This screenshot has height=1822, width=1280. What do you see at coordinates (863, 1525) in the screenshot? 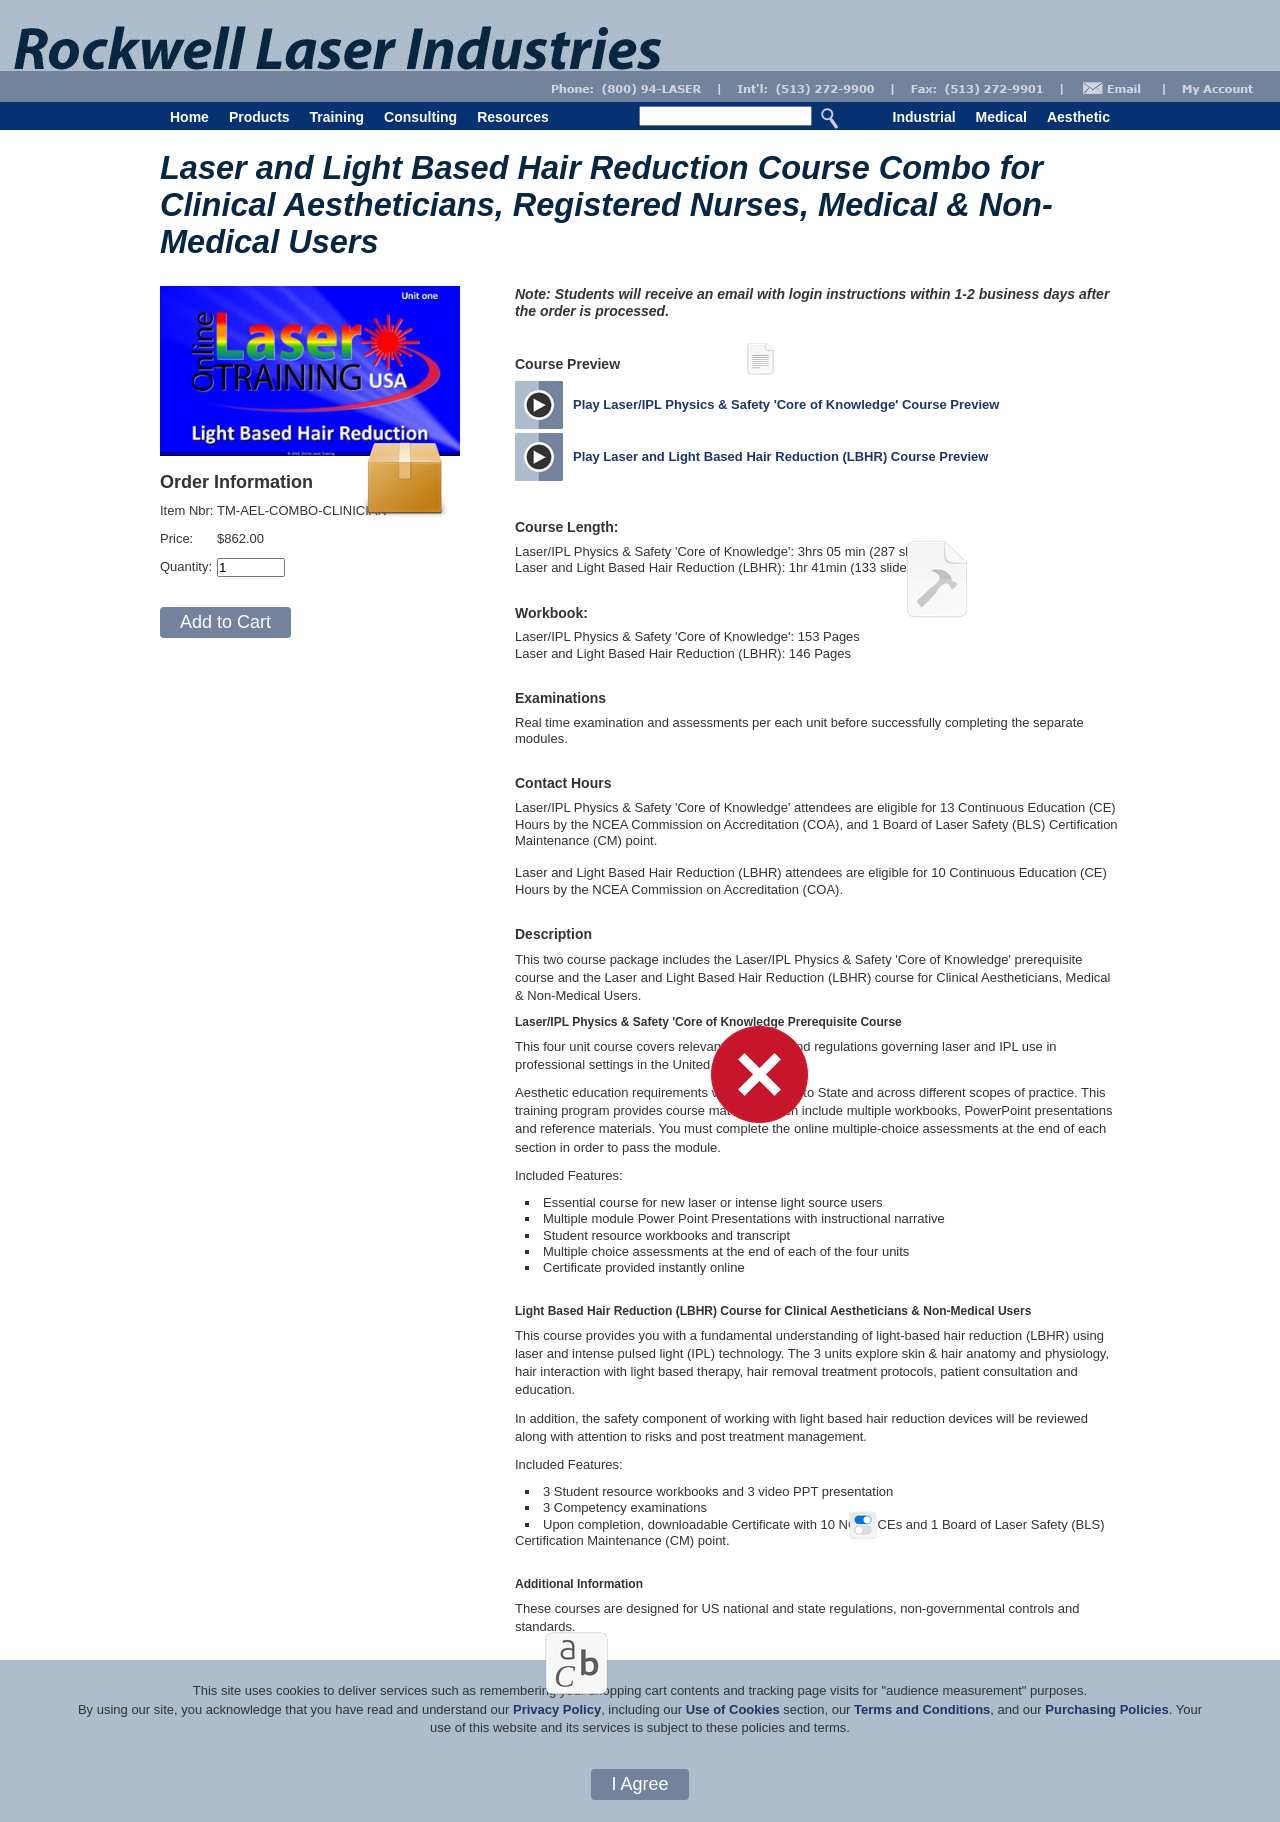
I see `open gnome tweaks application` at bounding box center [863, 1525].